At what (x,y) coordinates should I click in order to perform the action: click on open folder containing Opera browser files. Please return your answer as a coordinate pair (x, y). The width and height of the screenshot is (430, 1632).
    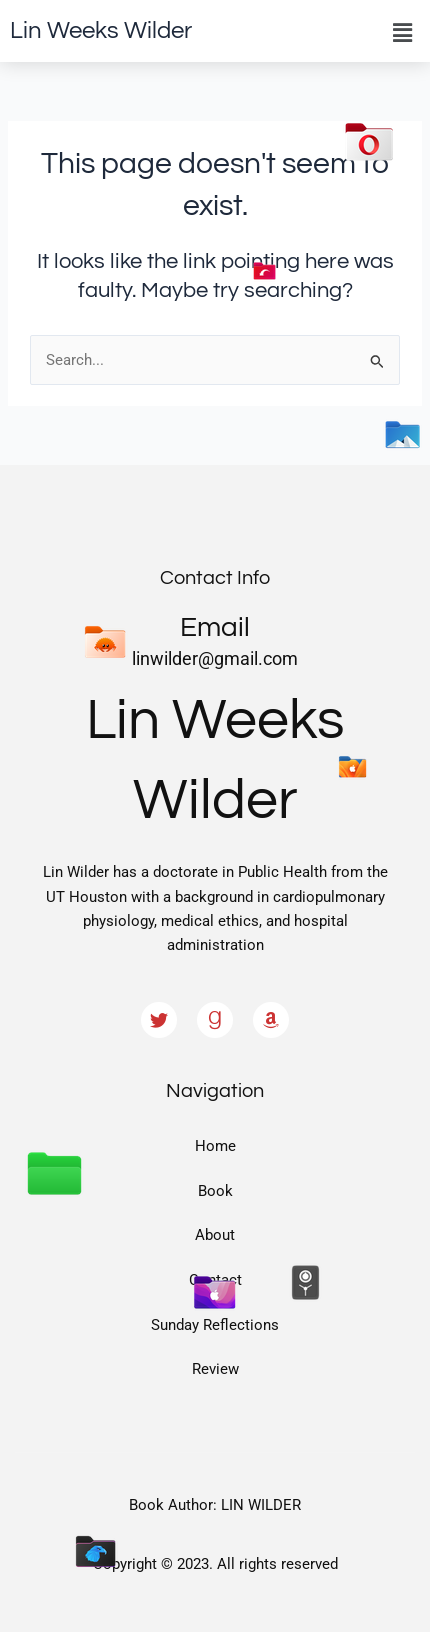
    Looking at the image, I should click on (369, 143).